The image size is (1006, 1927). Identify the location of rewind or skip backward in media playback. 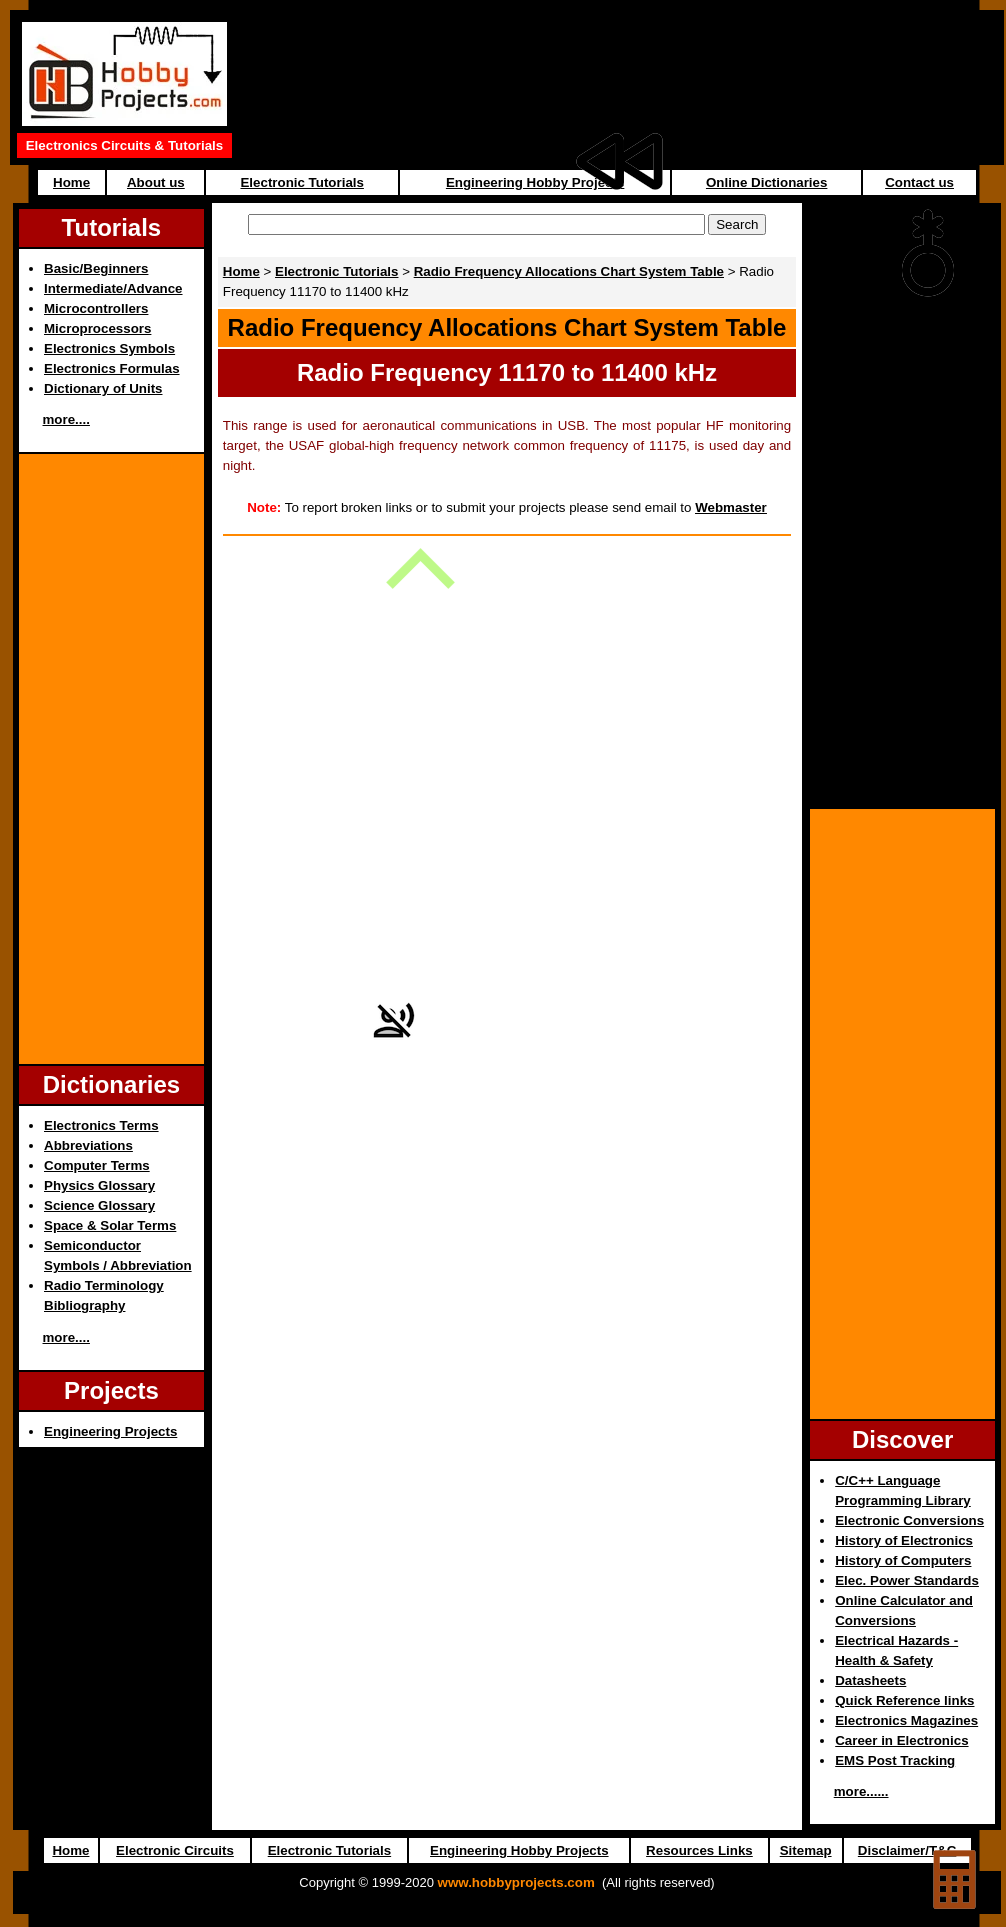
(622, 161).